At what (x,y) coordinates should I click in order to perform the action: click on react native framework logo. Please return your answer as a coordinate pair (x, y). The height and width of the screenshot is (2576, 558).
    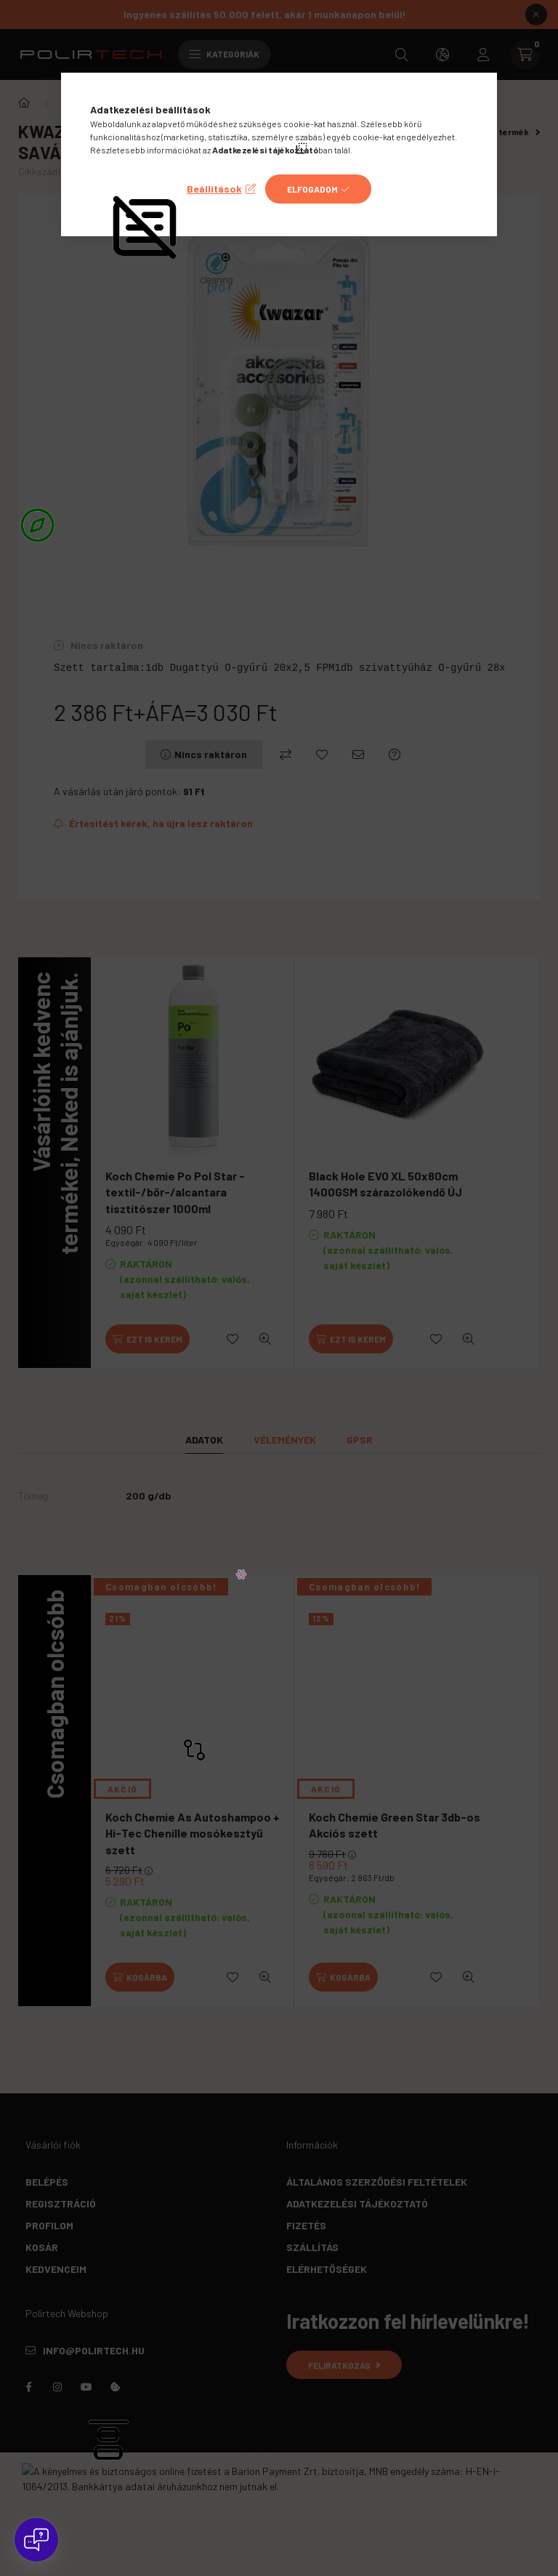
    Looking at the image, I should click on (241, 1574).